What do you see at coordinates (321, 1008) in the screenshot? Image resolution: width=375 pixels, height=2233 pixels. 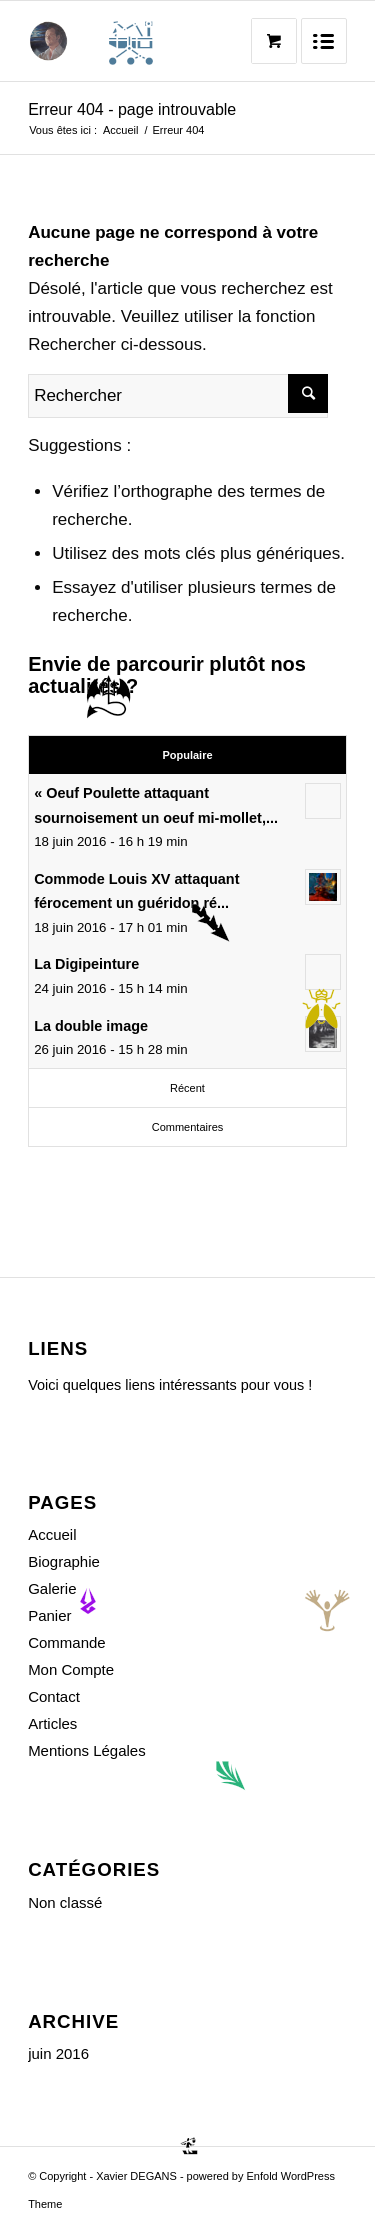 I see `indicates a bug or pest-related feature in a game` at bounding box center [321, 1008].